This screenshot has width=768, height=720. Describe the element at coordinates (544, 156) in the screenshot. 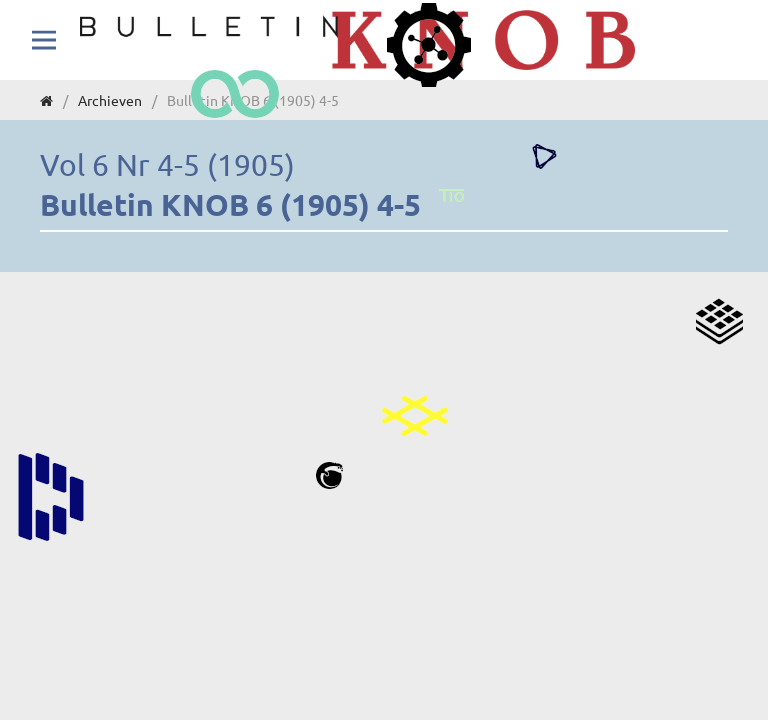

I see `open CiviCRM application` at that location.